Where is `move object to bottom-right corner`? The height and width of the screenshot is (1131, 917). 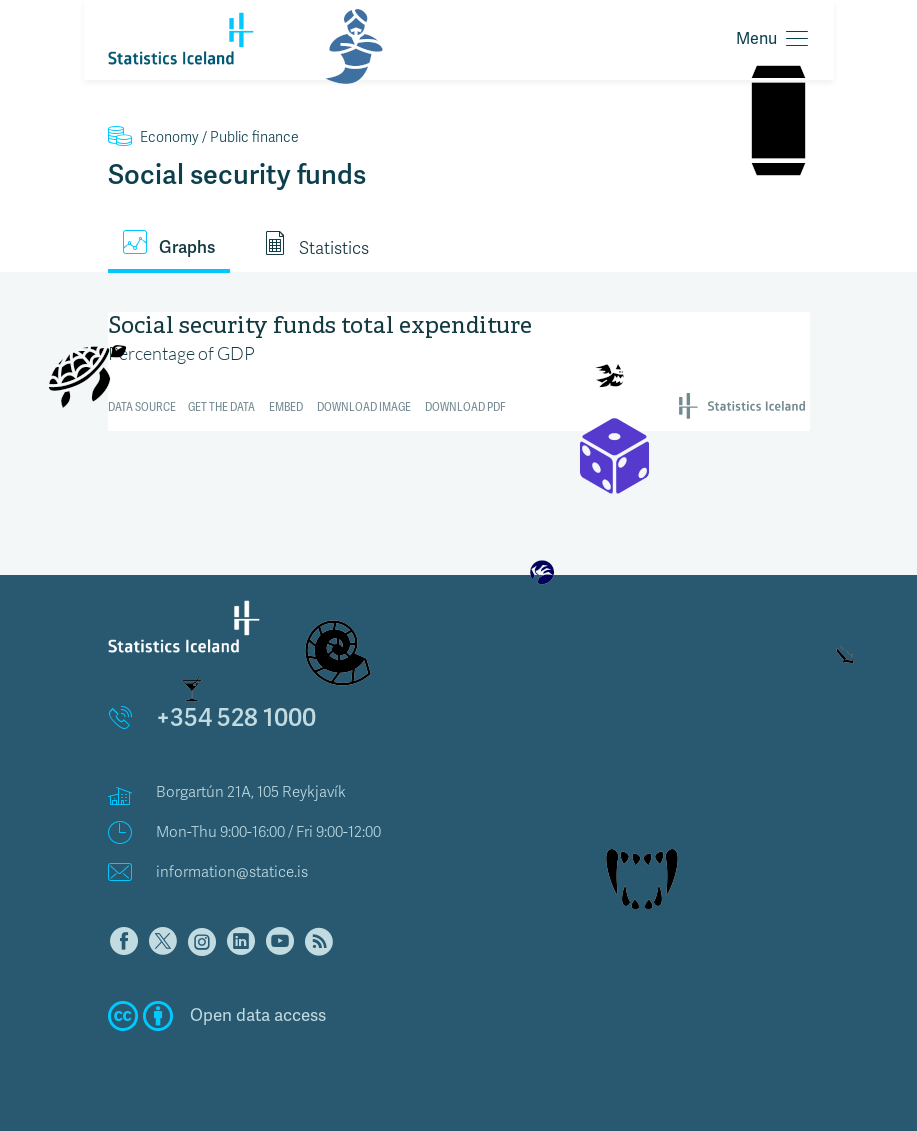 move object to bottom-right corner is located at coordinates (845, 655).